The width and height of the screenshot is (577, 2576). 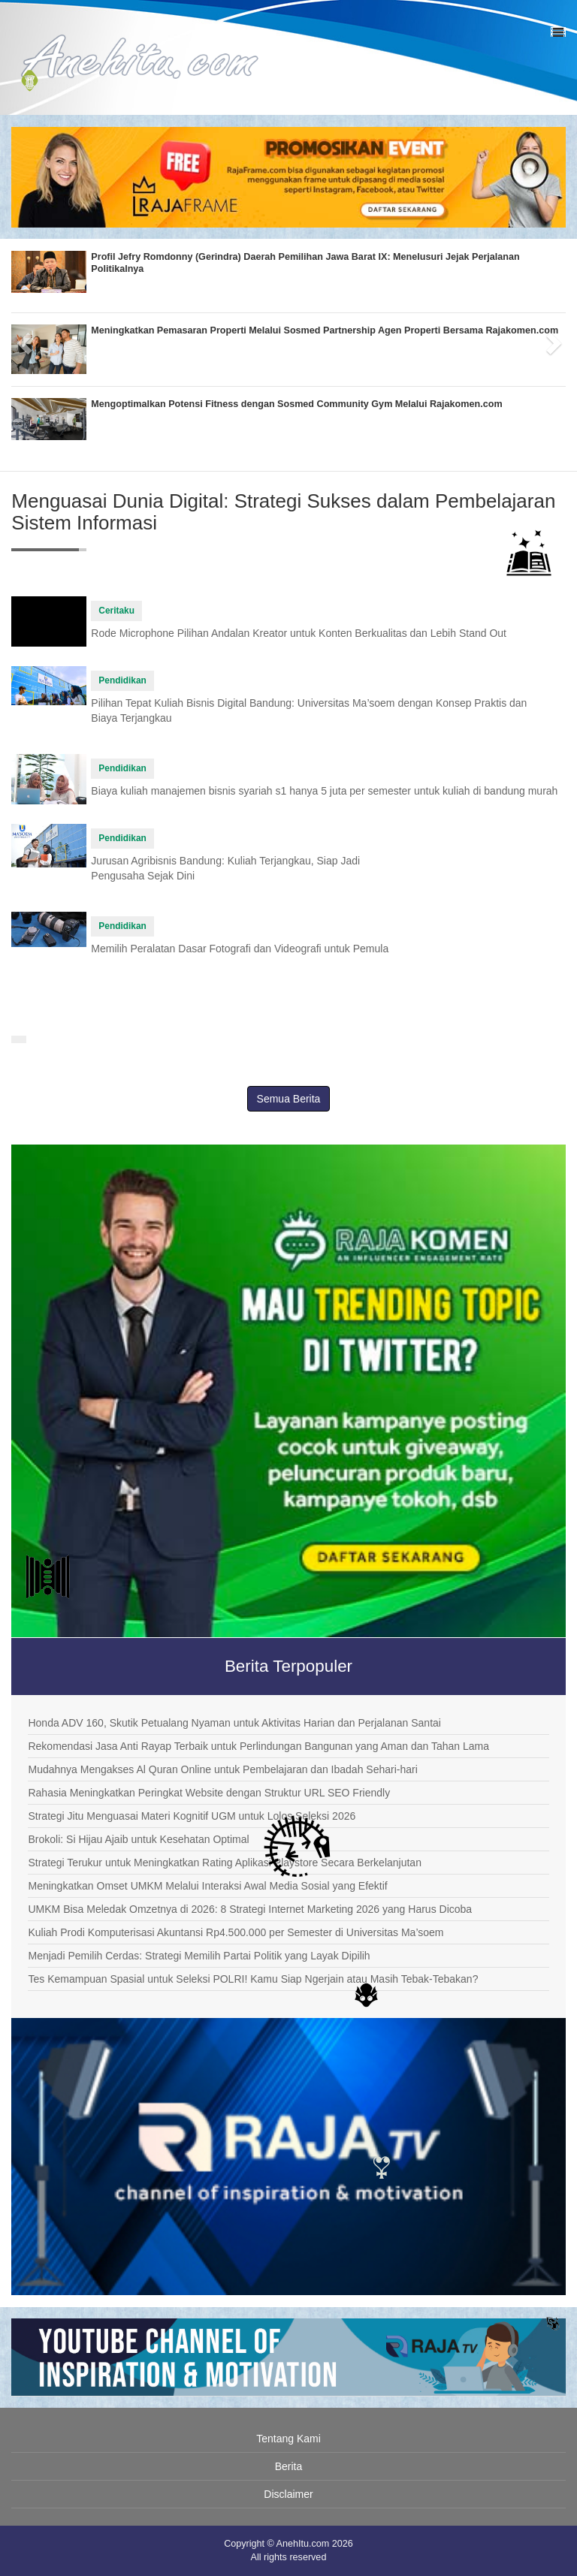 What do you see at coordinates (553, 2324) in the screenshot?
I see `cast a water-based spell or ability` at bounding box center [553, 2324].